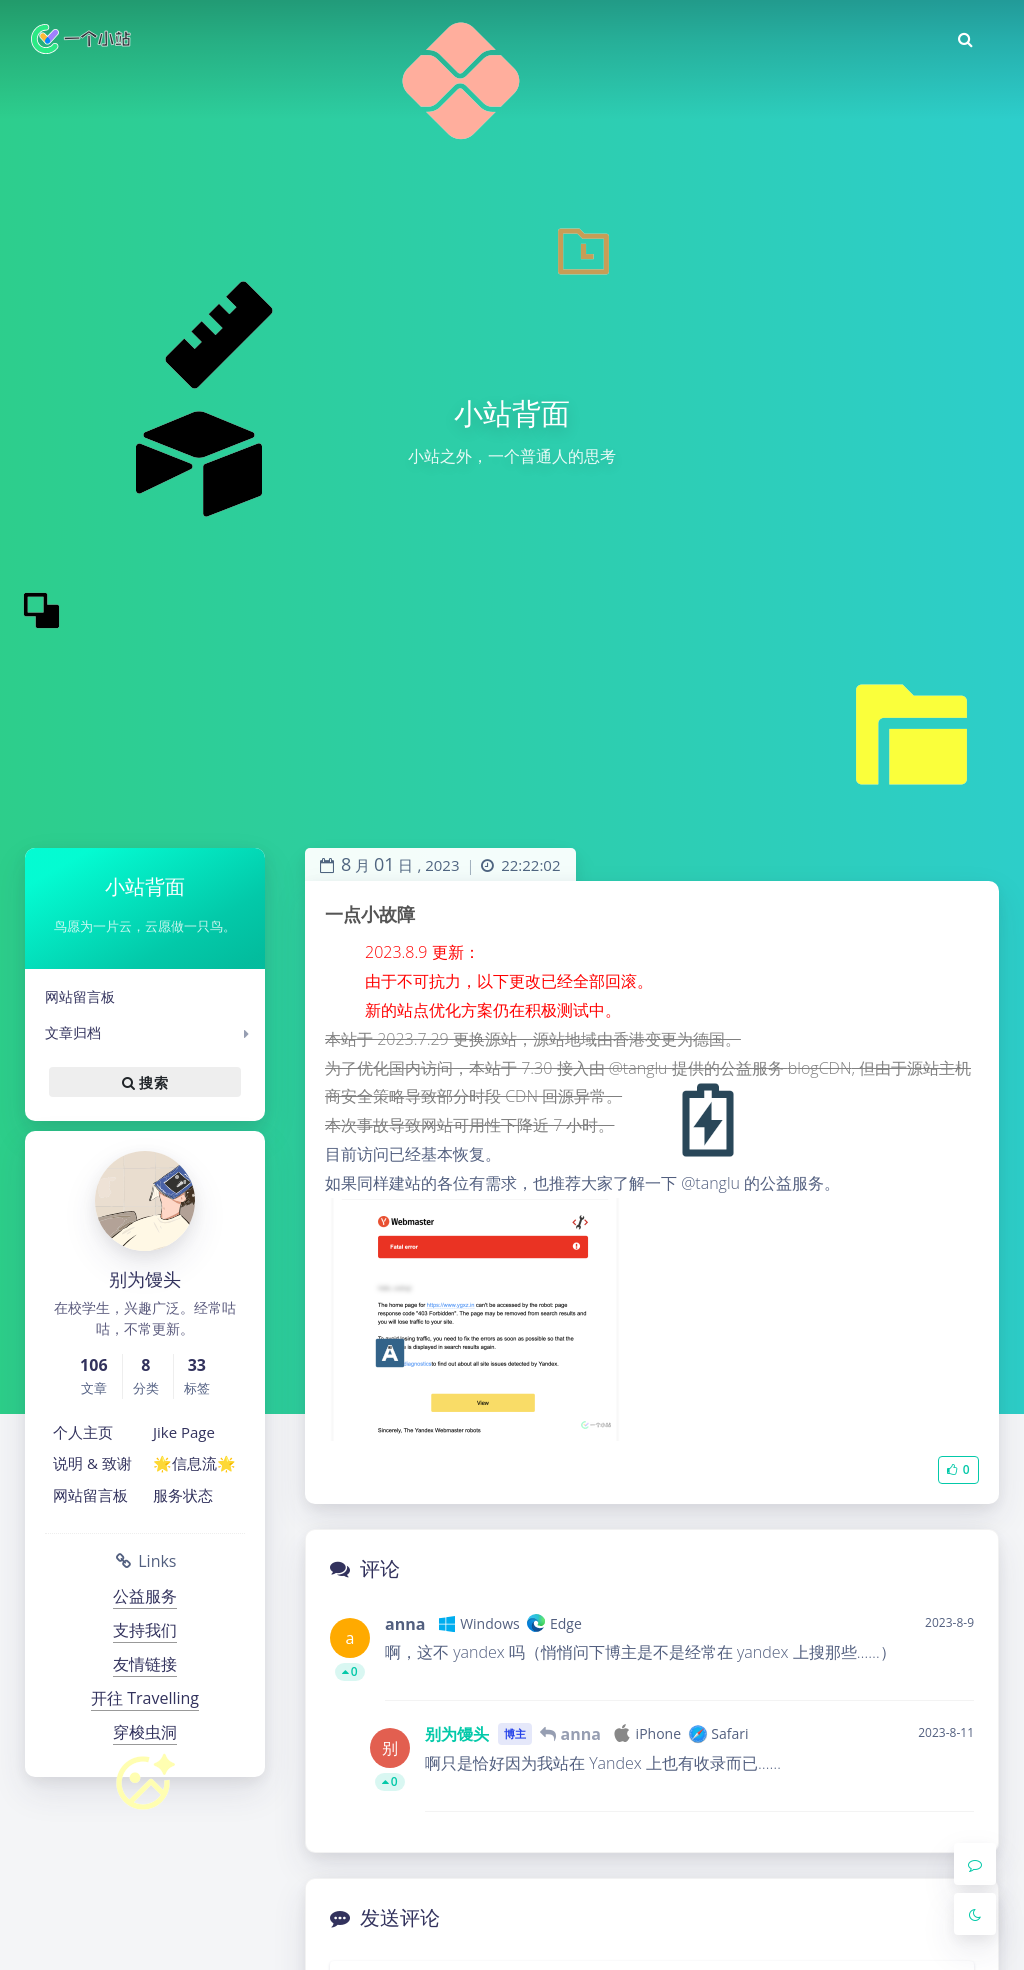 The height and width of the screenshot is (1970, 1024). I want to click on pay with pix instant payment, so click(461, 81).